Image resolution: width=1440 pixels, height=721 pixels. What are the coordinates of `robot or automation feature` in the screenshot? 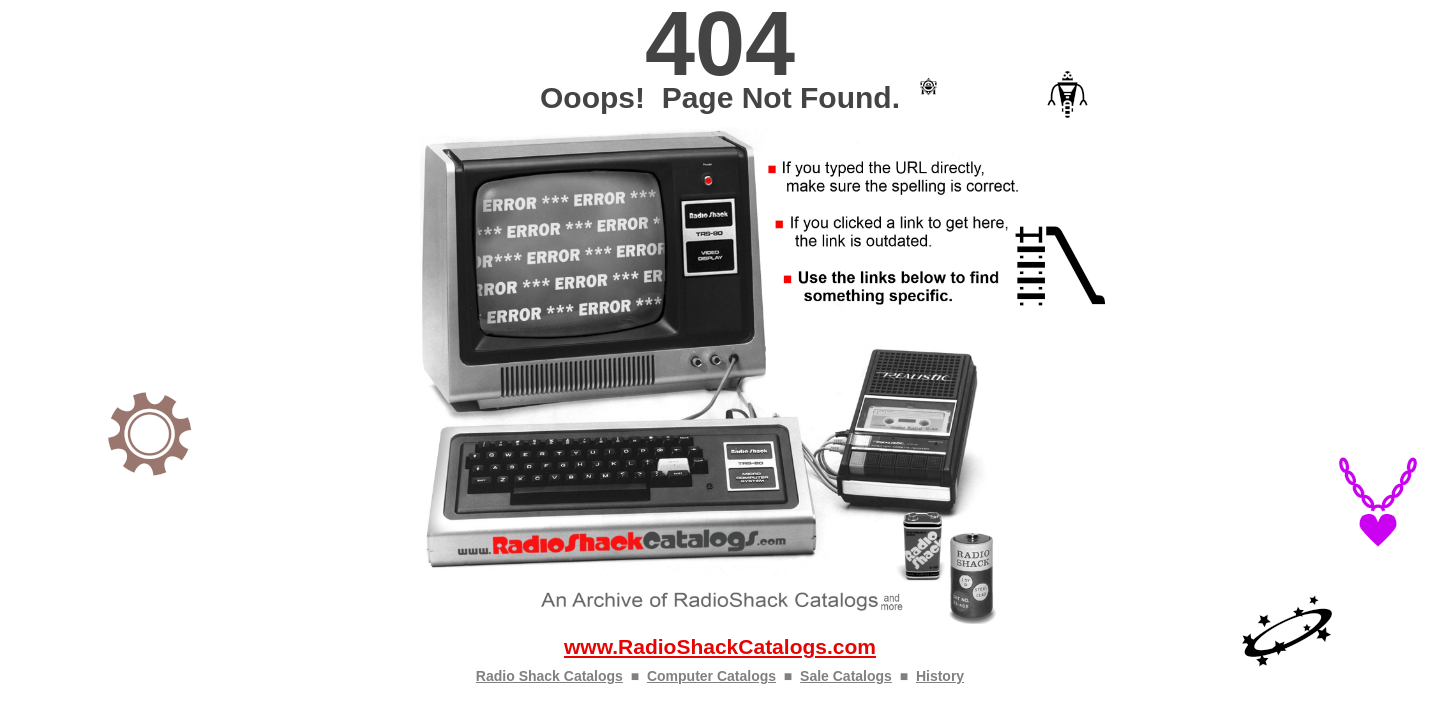 It's located at (1067, 94).